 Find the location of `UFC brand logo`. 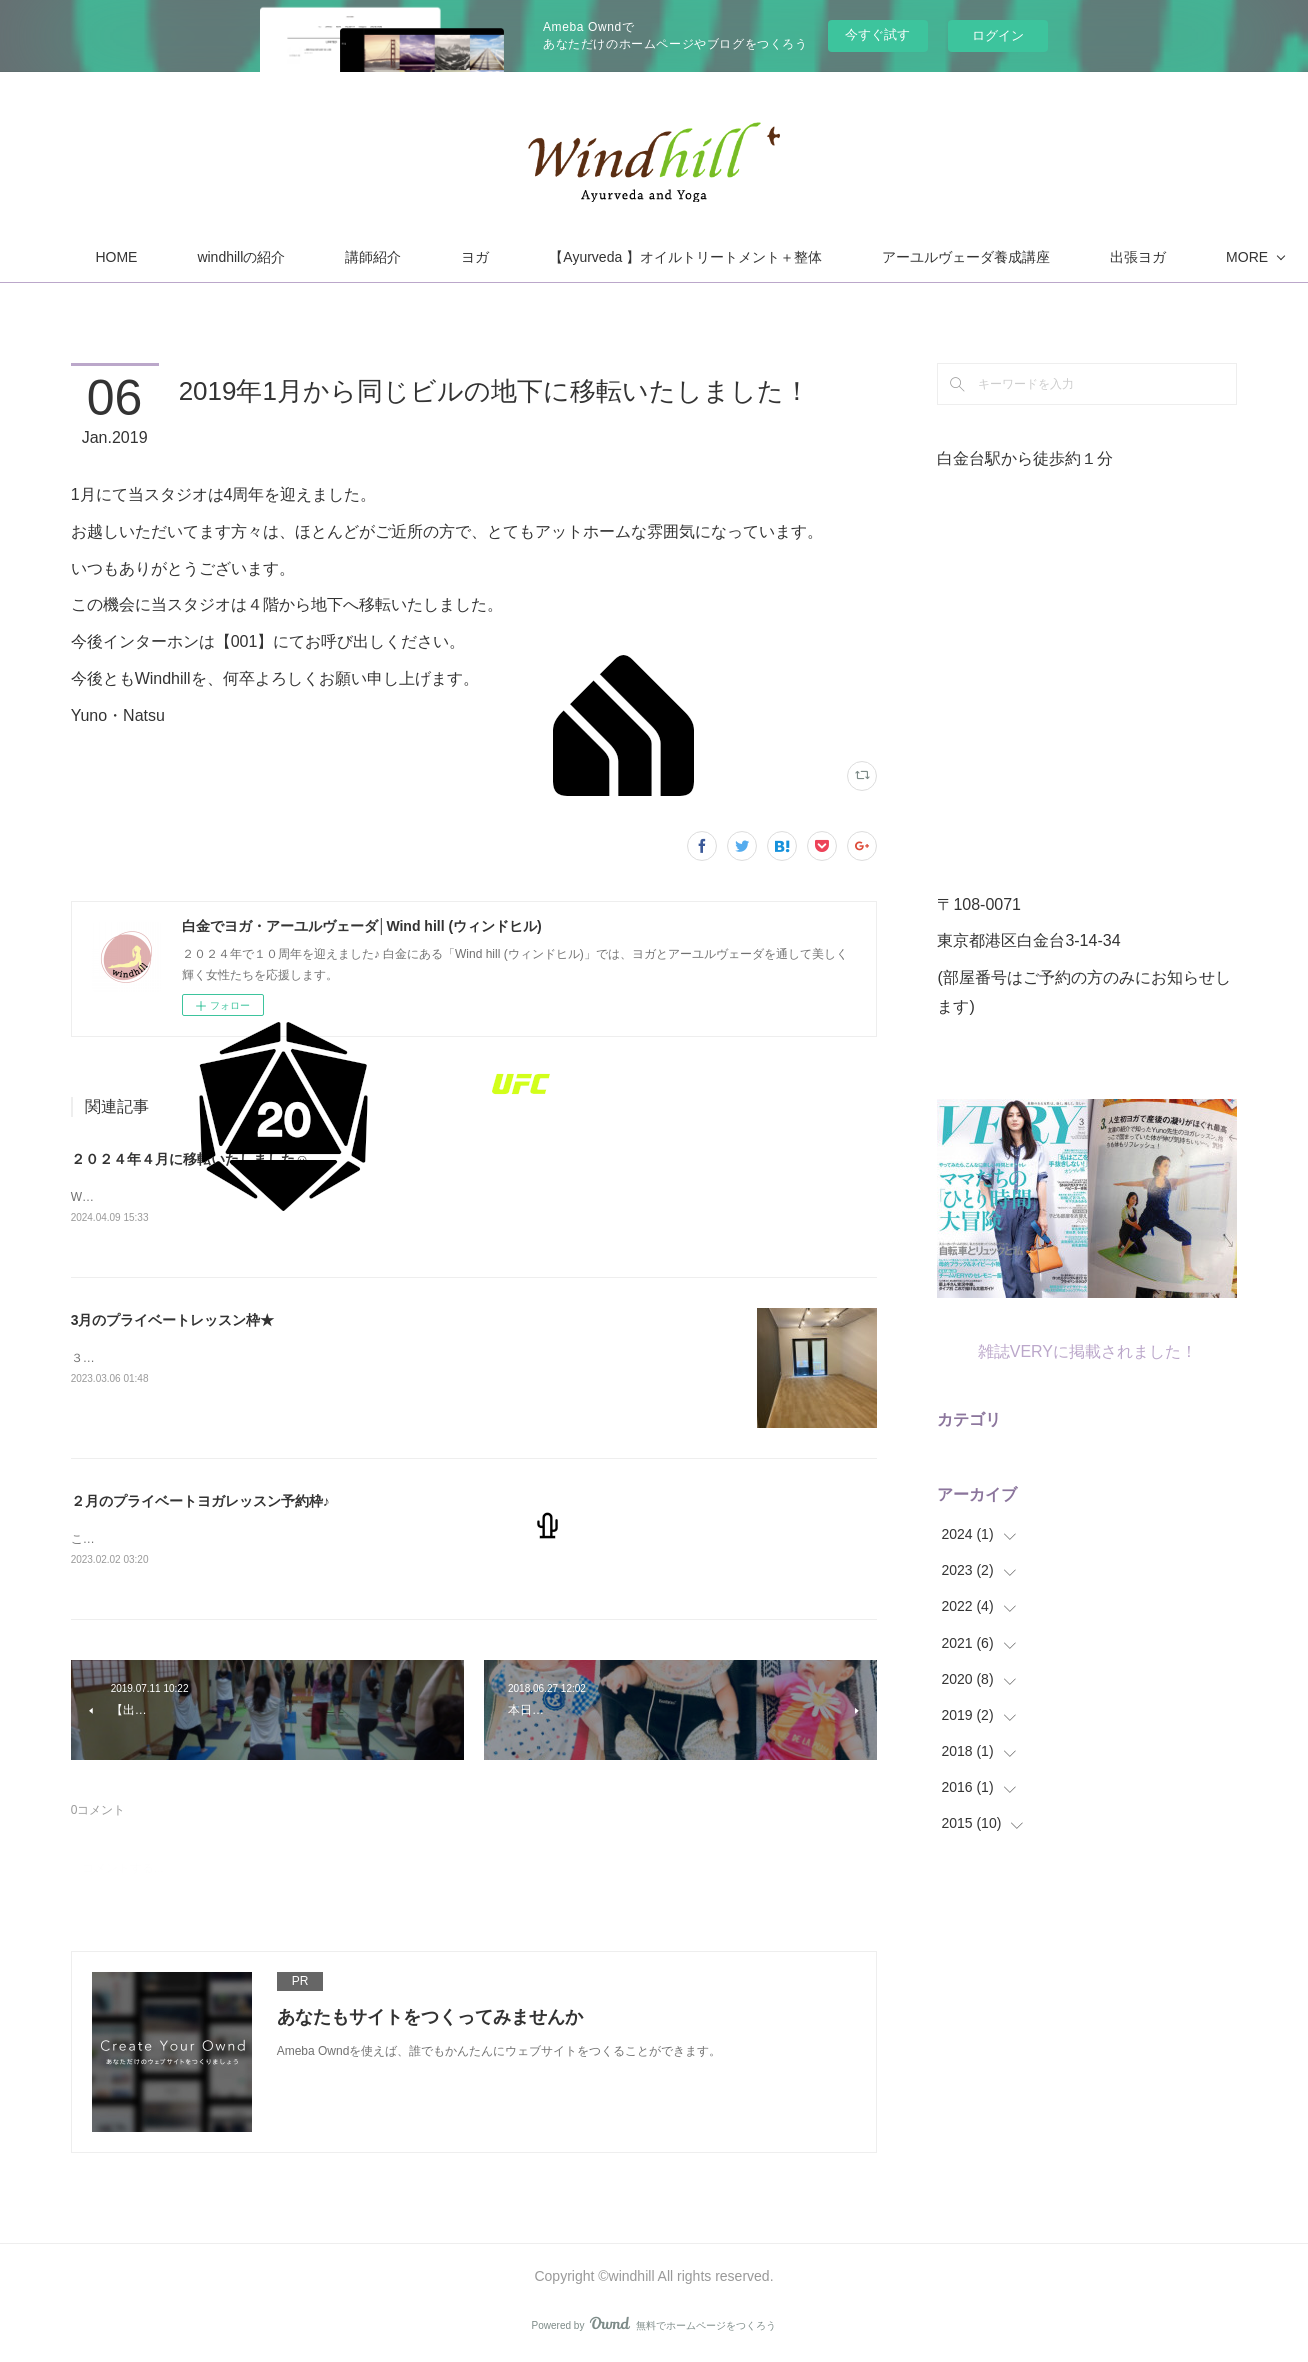

UFC brand logo is located at coordinates (521, 1084).